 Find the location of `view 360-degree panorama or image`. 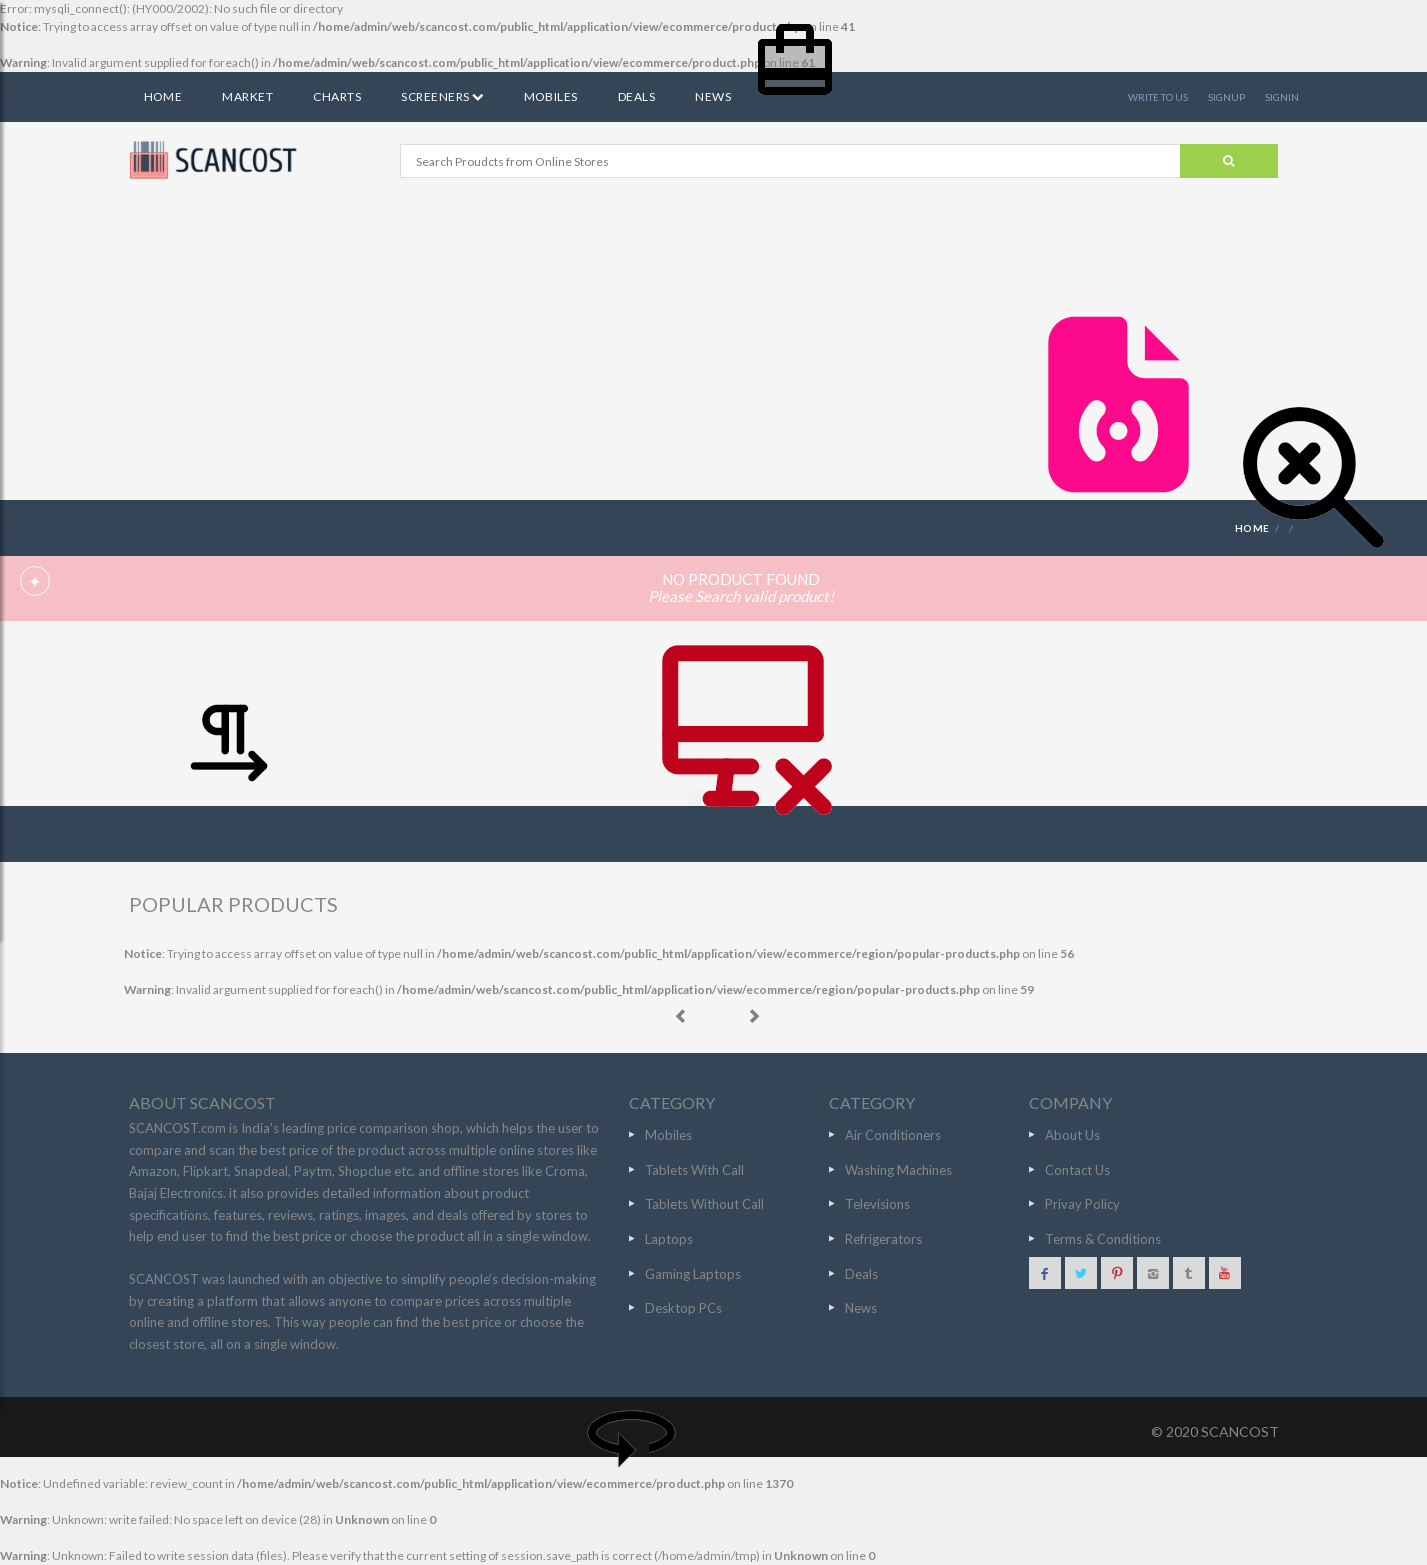

view 360-degree panorama or image is located at coordinates (631, 1432).